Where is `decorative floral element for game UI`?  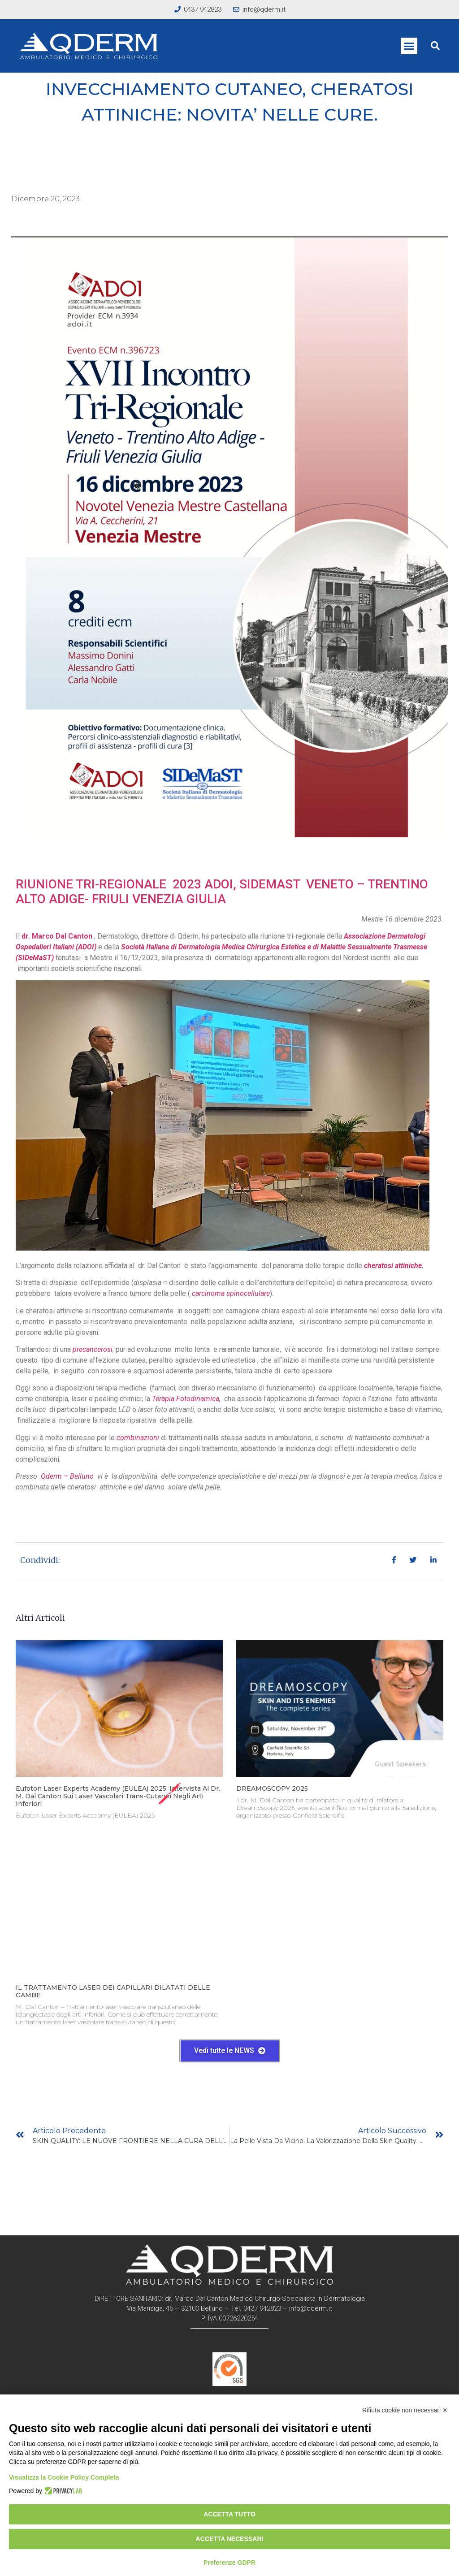
decorative floral element for game UI is located at coordinates (138, 485).